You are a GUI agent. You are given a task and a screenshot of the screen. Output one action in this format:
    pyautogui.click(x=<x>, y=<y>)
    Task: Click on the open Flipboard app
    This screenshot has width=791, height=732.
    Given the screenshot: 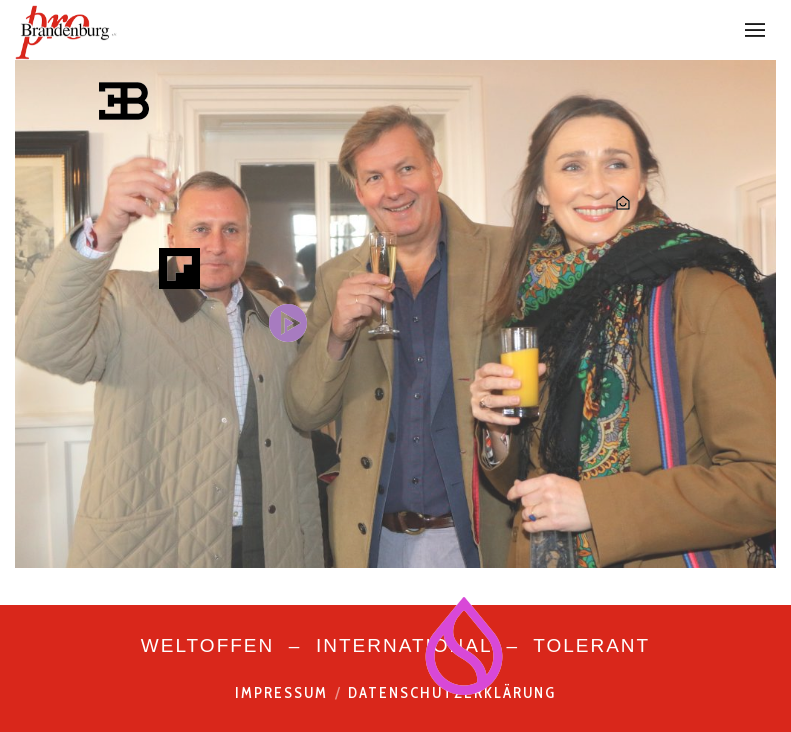 What is the action you would take?
    pyautogui.click(x=179, y=268)
    